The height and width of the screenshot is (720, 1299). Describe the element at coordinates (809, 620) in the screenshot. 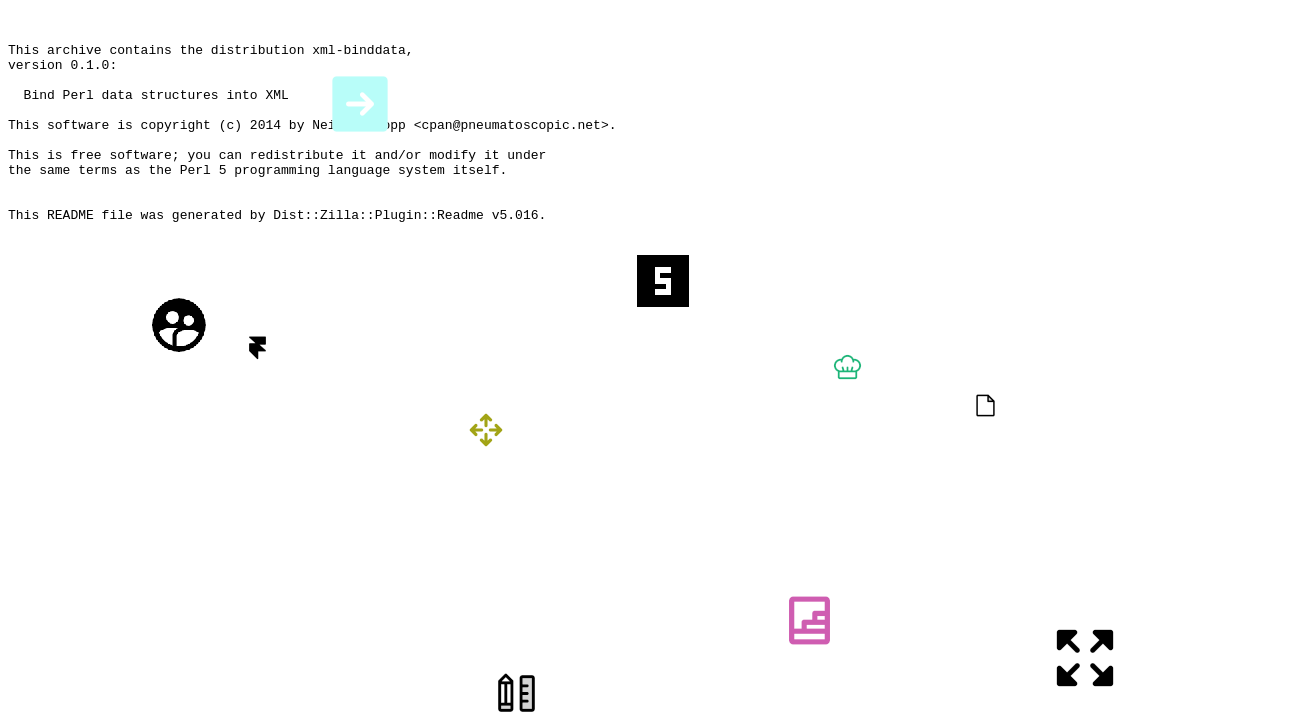

I see `indicates stairs or stairway access` at that location.